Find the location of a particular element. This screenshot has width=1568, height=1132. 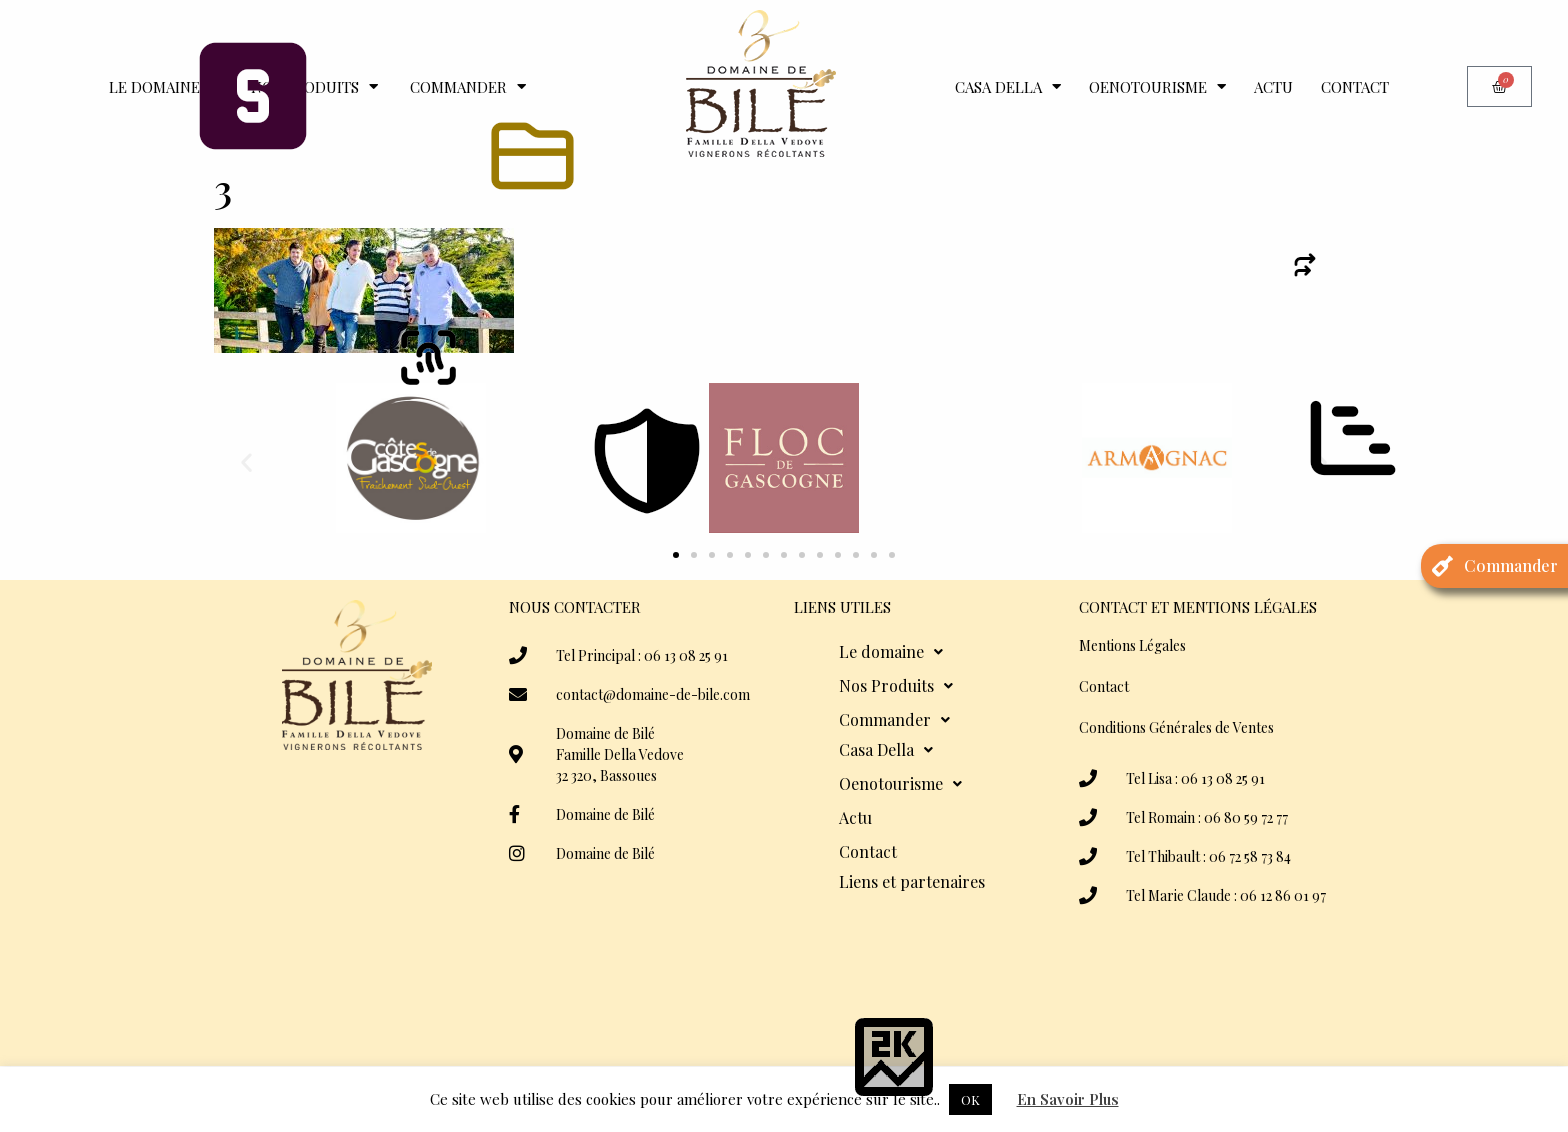

view project timeline or gantt chart is located at coordinates (1353, 438).